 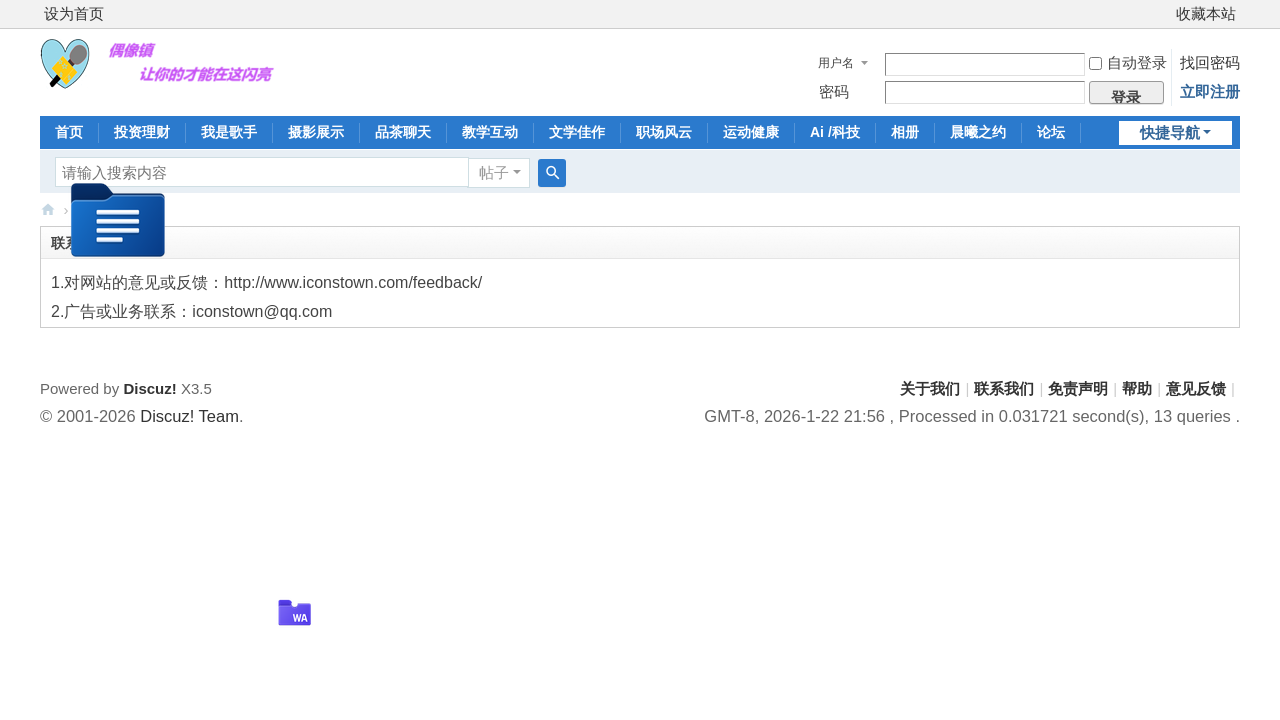 I want to click on open google docs folder, so click(x=117, y=222).